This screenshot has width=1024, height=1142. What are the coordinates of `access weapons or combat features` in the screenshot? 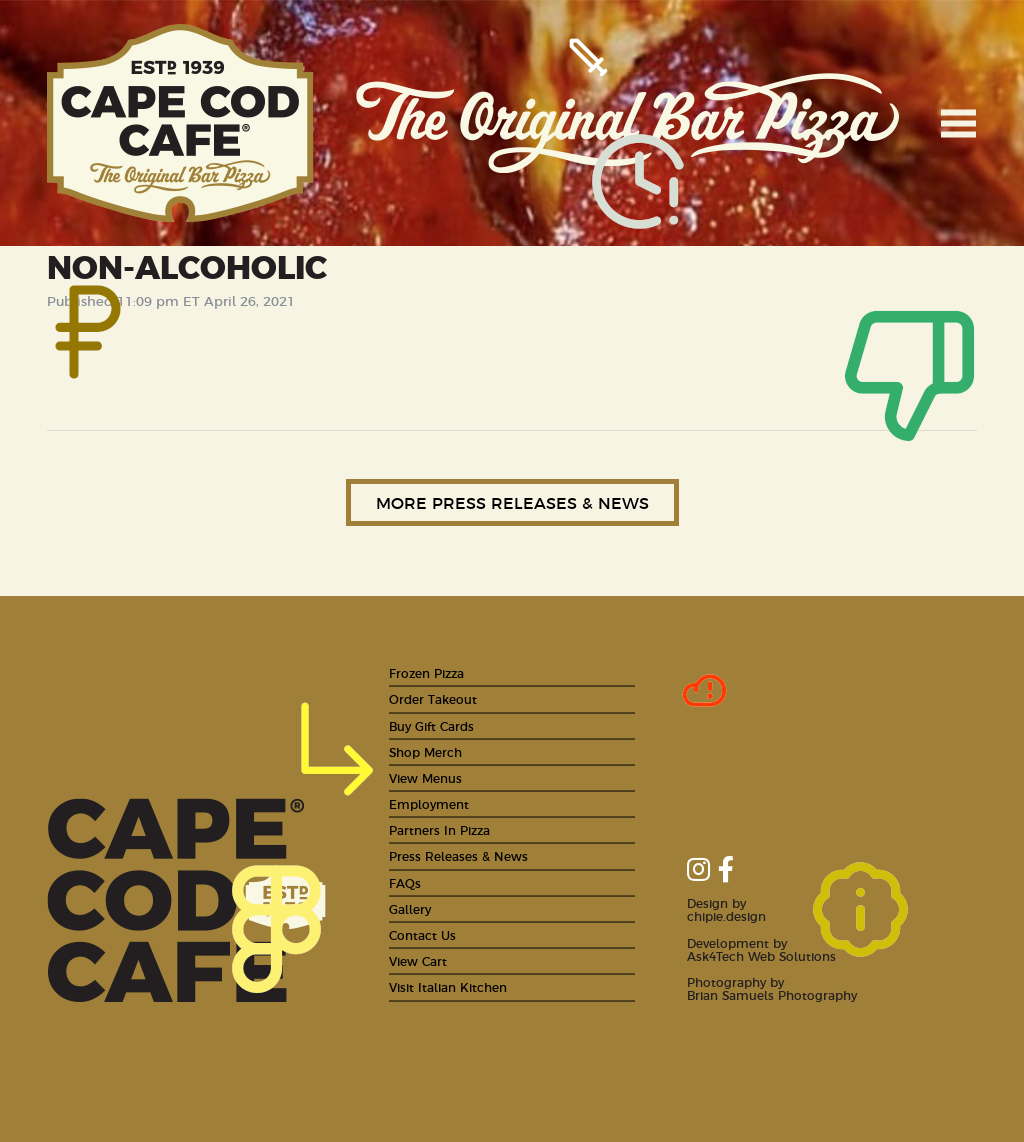 It's located at (588, 57).